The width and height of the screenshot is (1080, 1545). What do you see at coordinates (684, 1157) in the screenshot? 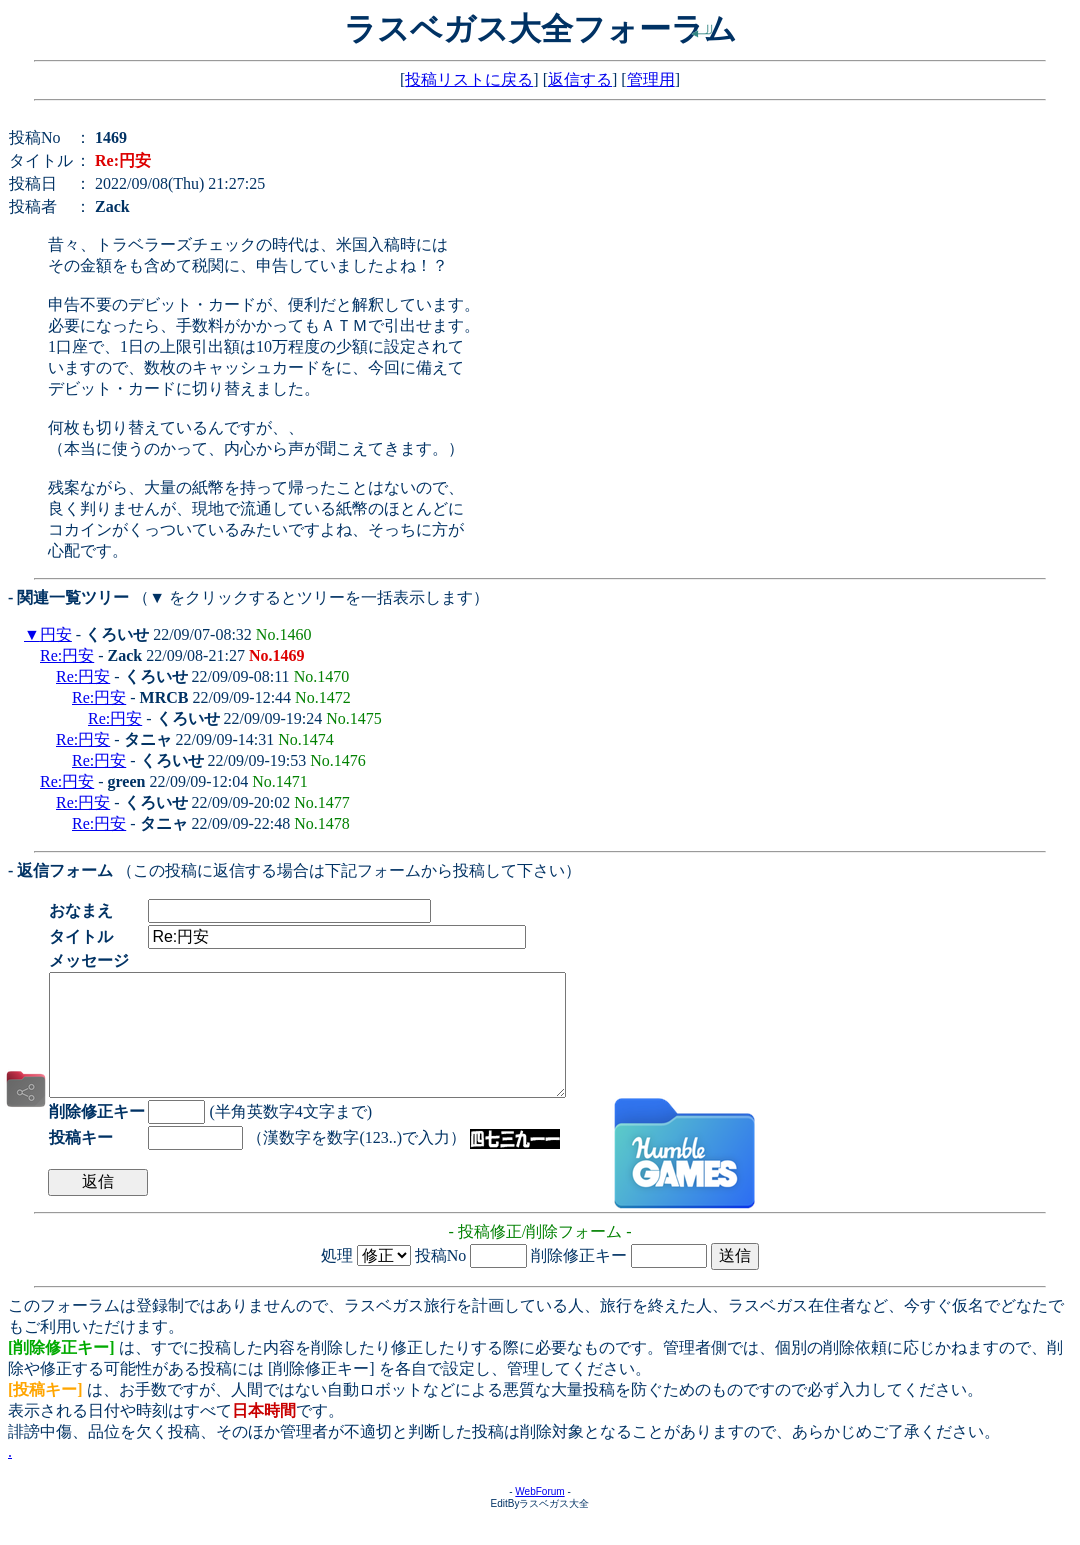
I see `open humble games folder` at bounding box center [684, 1157].